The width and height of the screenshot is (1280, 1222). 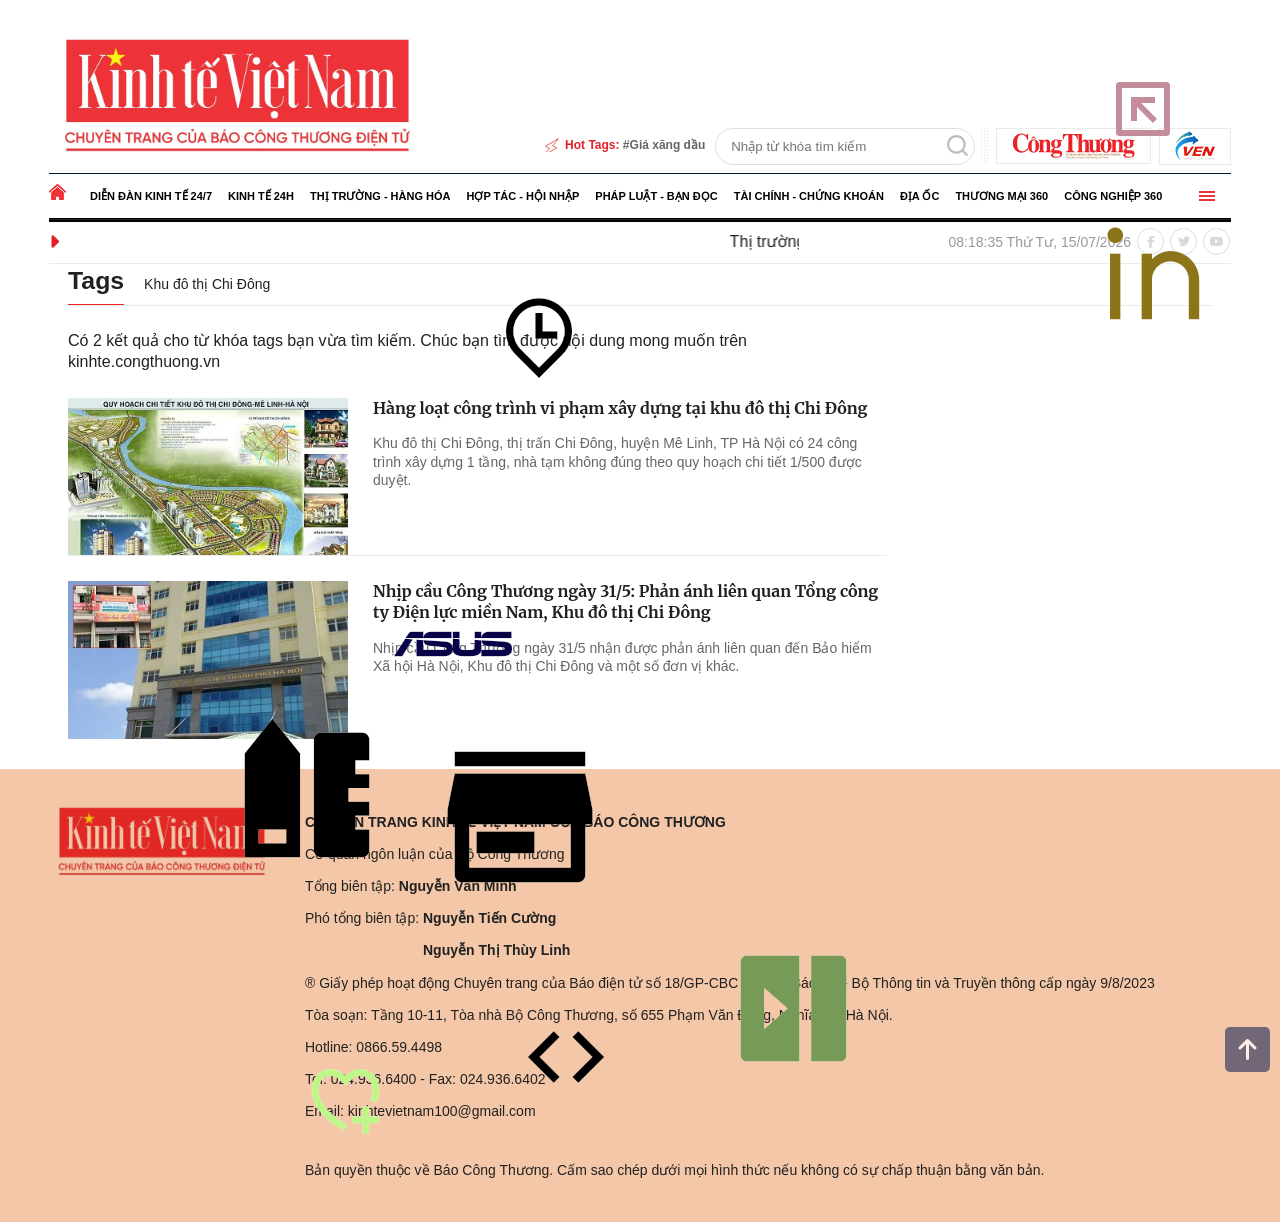 What do you see at coordinates (345, 1099) in the screenshot?
I see `add to favorites` at bounding box center [345, 1099].